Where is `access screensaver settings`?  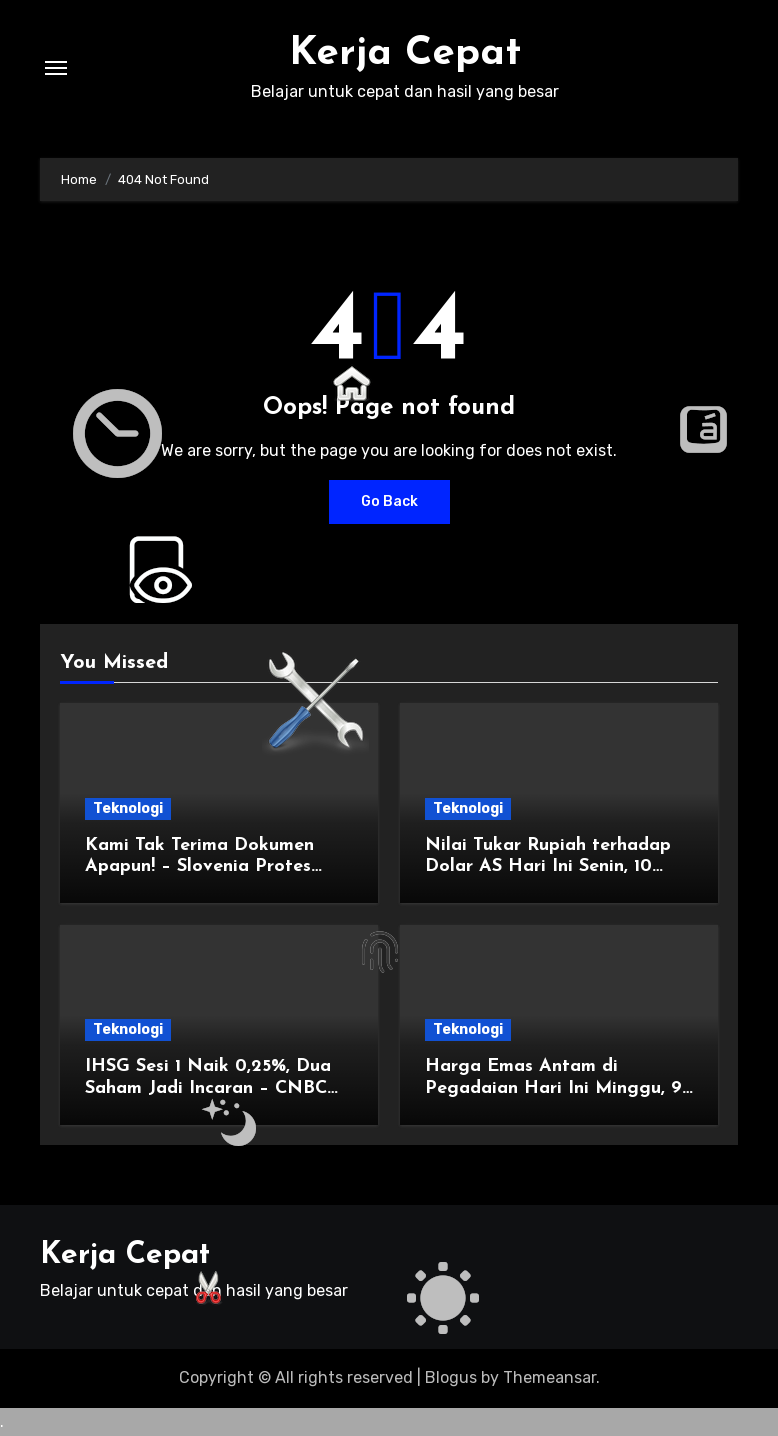 access screensaver settings is located at coordinates (228, 1118).